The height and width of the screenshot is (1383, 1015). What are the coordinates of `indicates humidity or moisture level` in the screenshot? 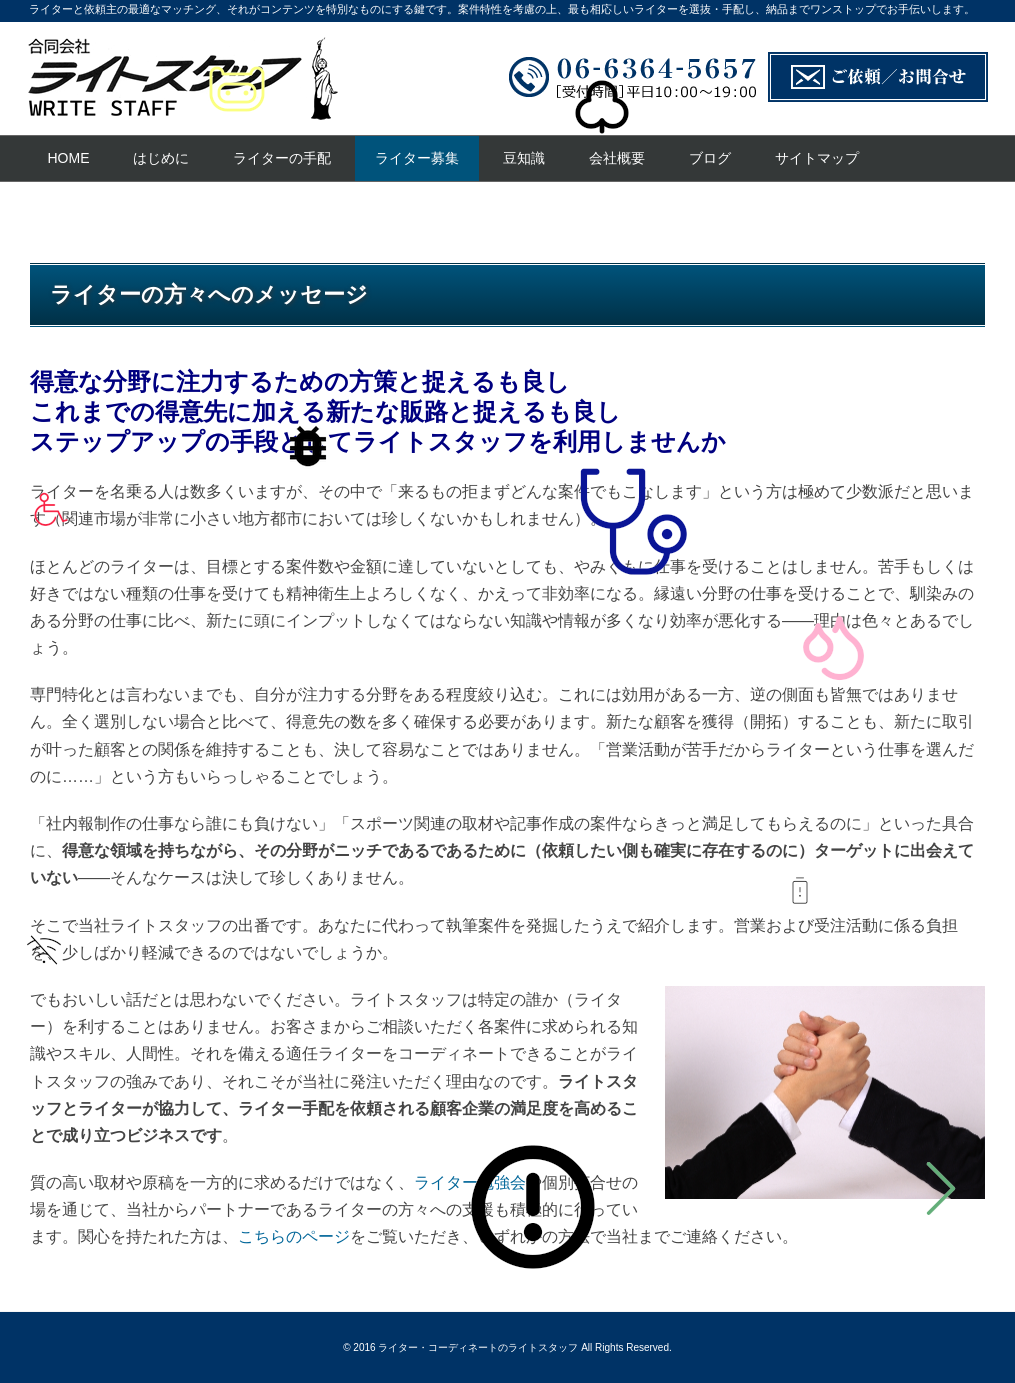 It's located at (833, 646).